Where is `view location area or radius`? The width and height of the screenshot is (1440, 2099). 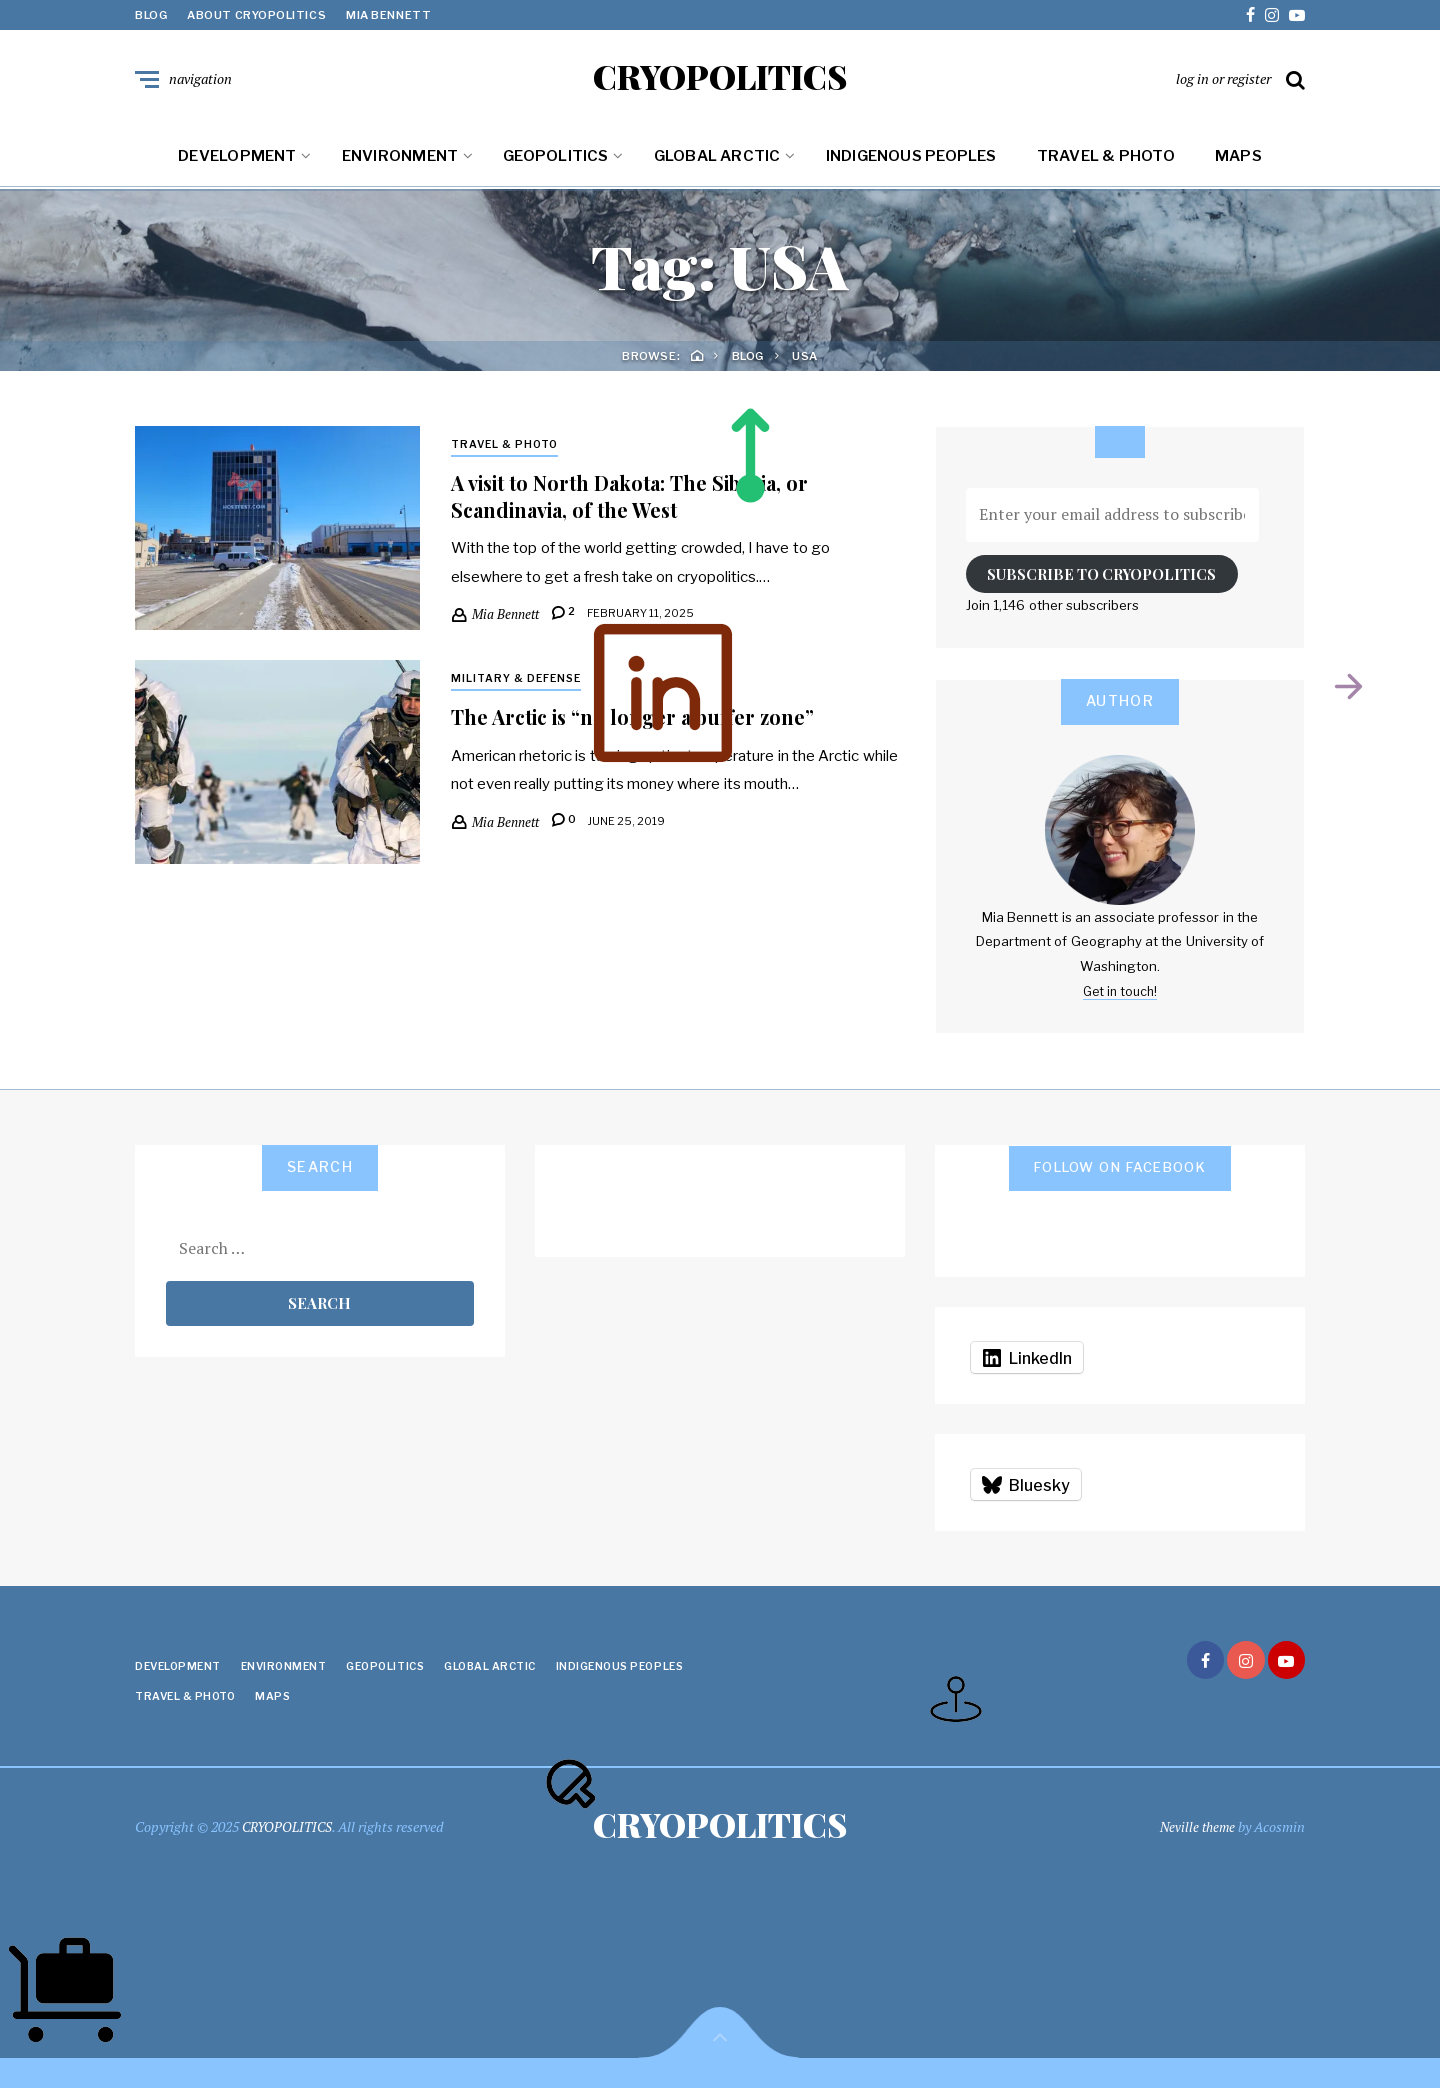 view location area or radius is located at coordinates (956, 1700).